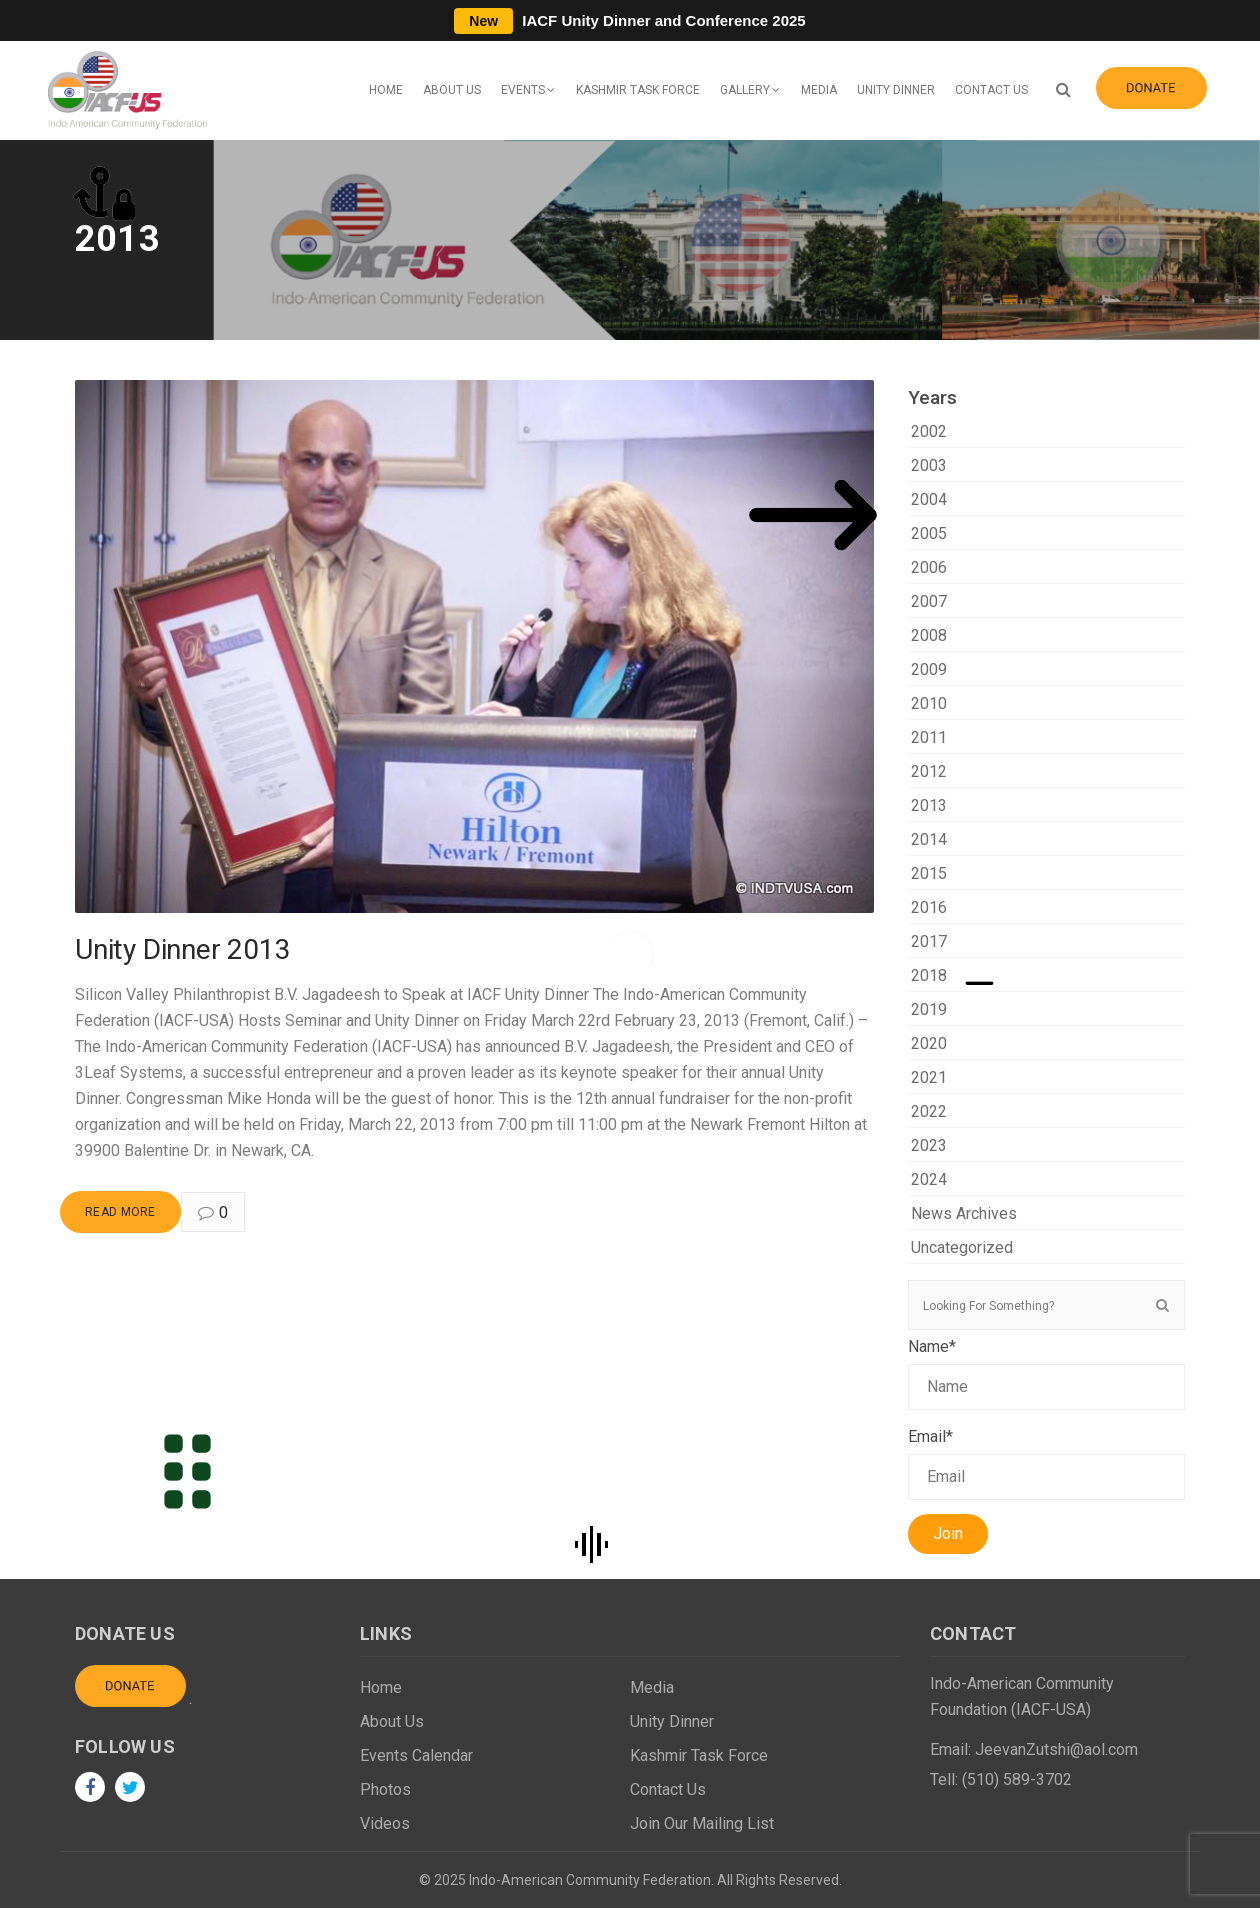 The width and height of the screenshot is (1260, 1908). What do you see at coordinates (103, 192) in the screenshot?
I see `lock or secure an anchor point` at bounding box center [103, 192].